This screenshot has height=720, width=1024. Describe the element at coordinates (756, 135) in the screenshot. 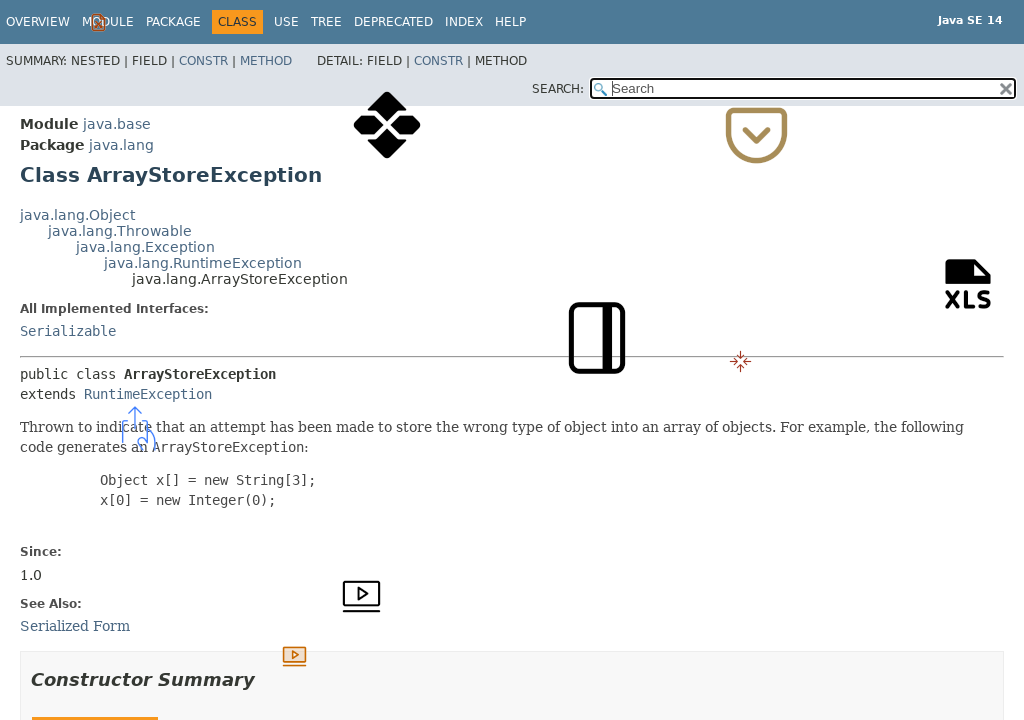

I see `save to pocket for later reading` at that location.